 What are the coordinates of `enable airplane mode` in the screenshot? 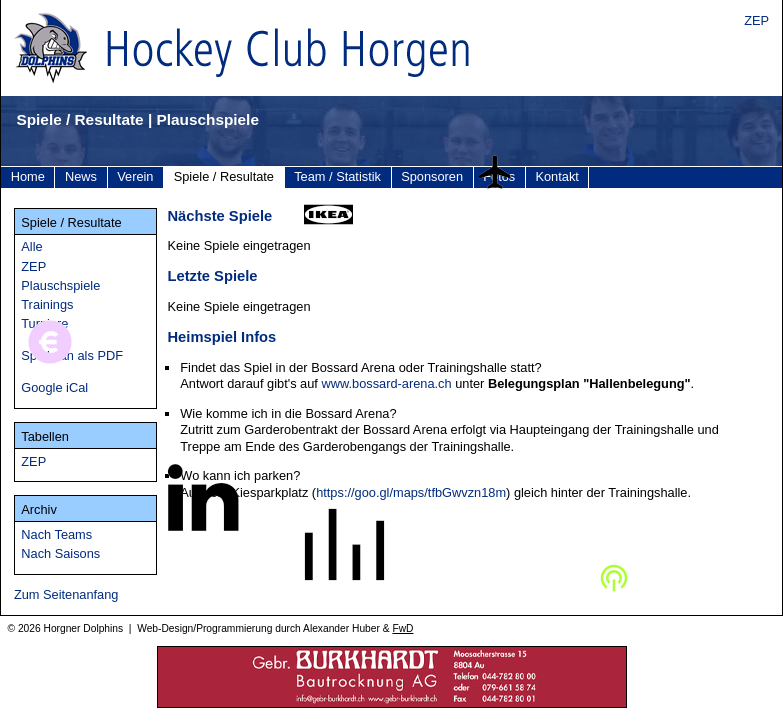 It's located at (494, 172).